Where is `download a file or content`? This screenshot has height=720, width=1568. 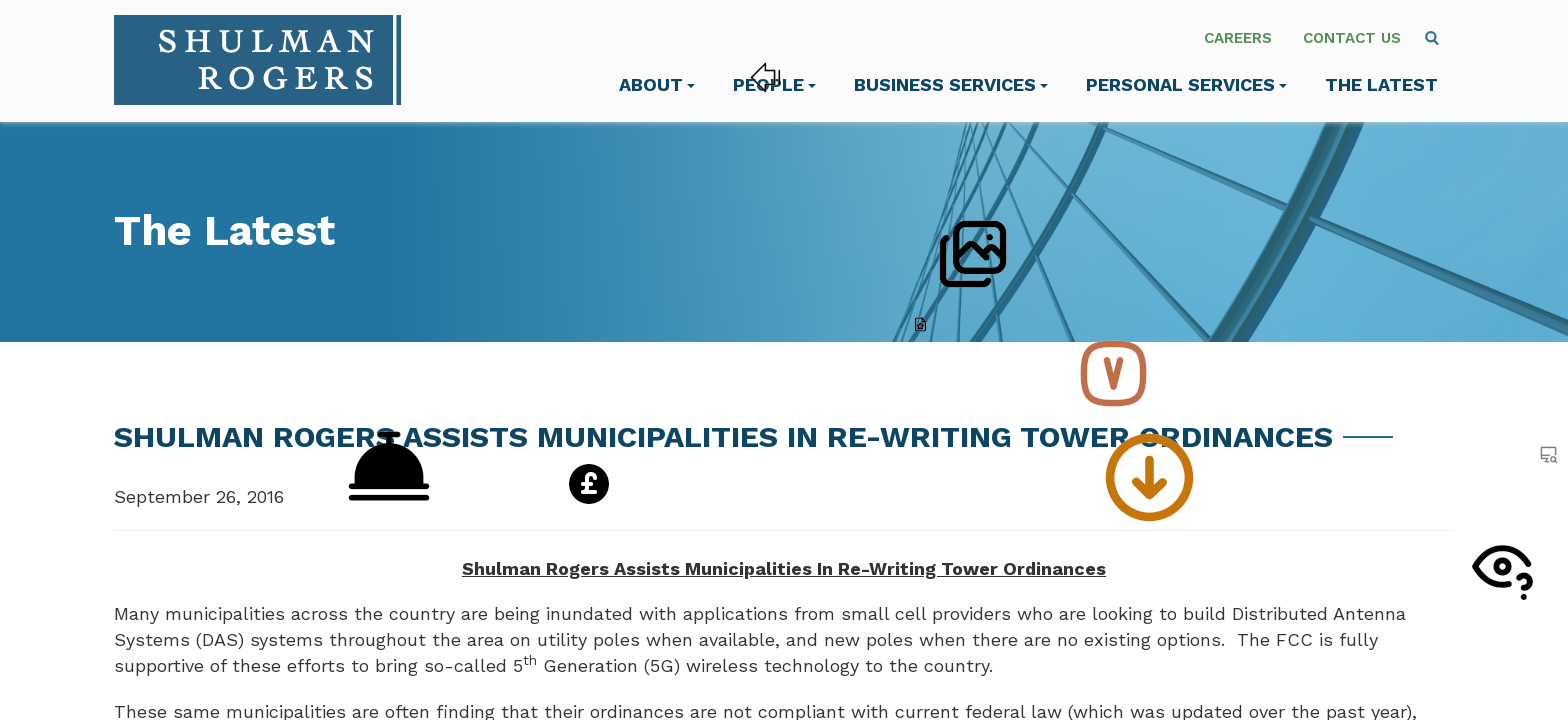 download a file or content is located at coordinates (1149, 477).